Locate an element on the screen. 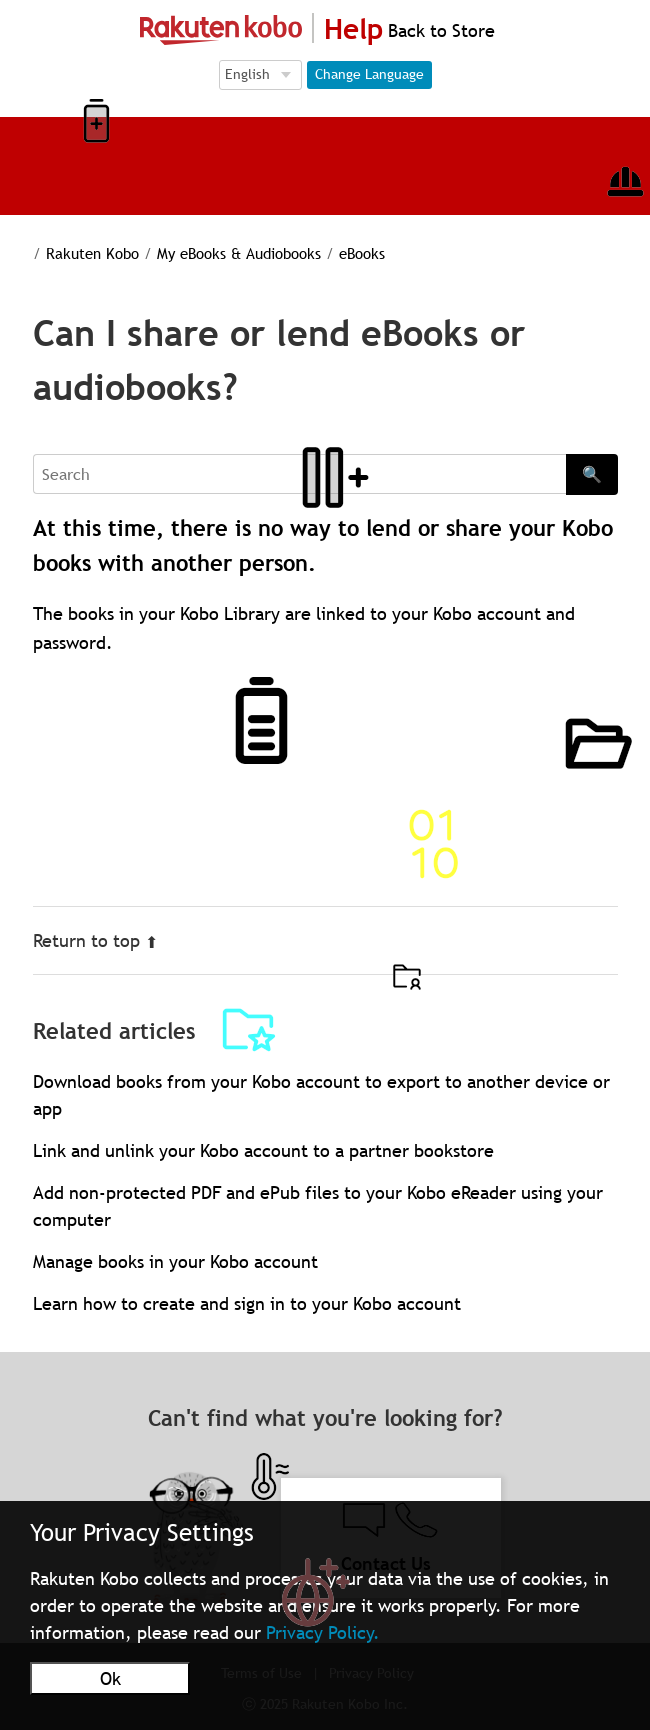 Image resolution: width=650 pixels, height=1730 pixels. open a folder to view its contents is located at coordinates (596, 742).